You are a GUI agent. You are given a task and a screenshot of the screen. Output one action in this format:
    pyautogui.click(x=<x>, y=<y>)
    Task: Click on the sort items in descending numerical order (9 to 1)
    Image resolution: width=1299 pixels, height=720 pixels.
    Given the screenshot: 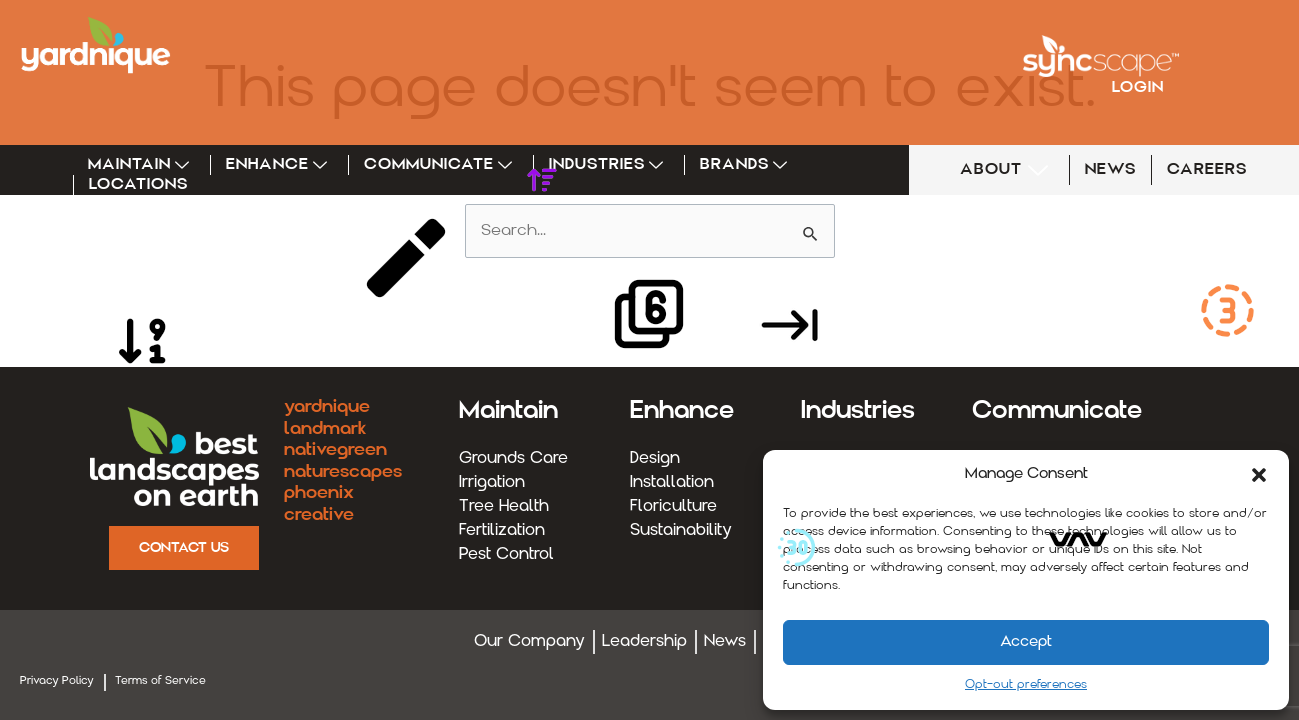 What is the action you would take?
    pyautogui.click(x=143, y=341)
    